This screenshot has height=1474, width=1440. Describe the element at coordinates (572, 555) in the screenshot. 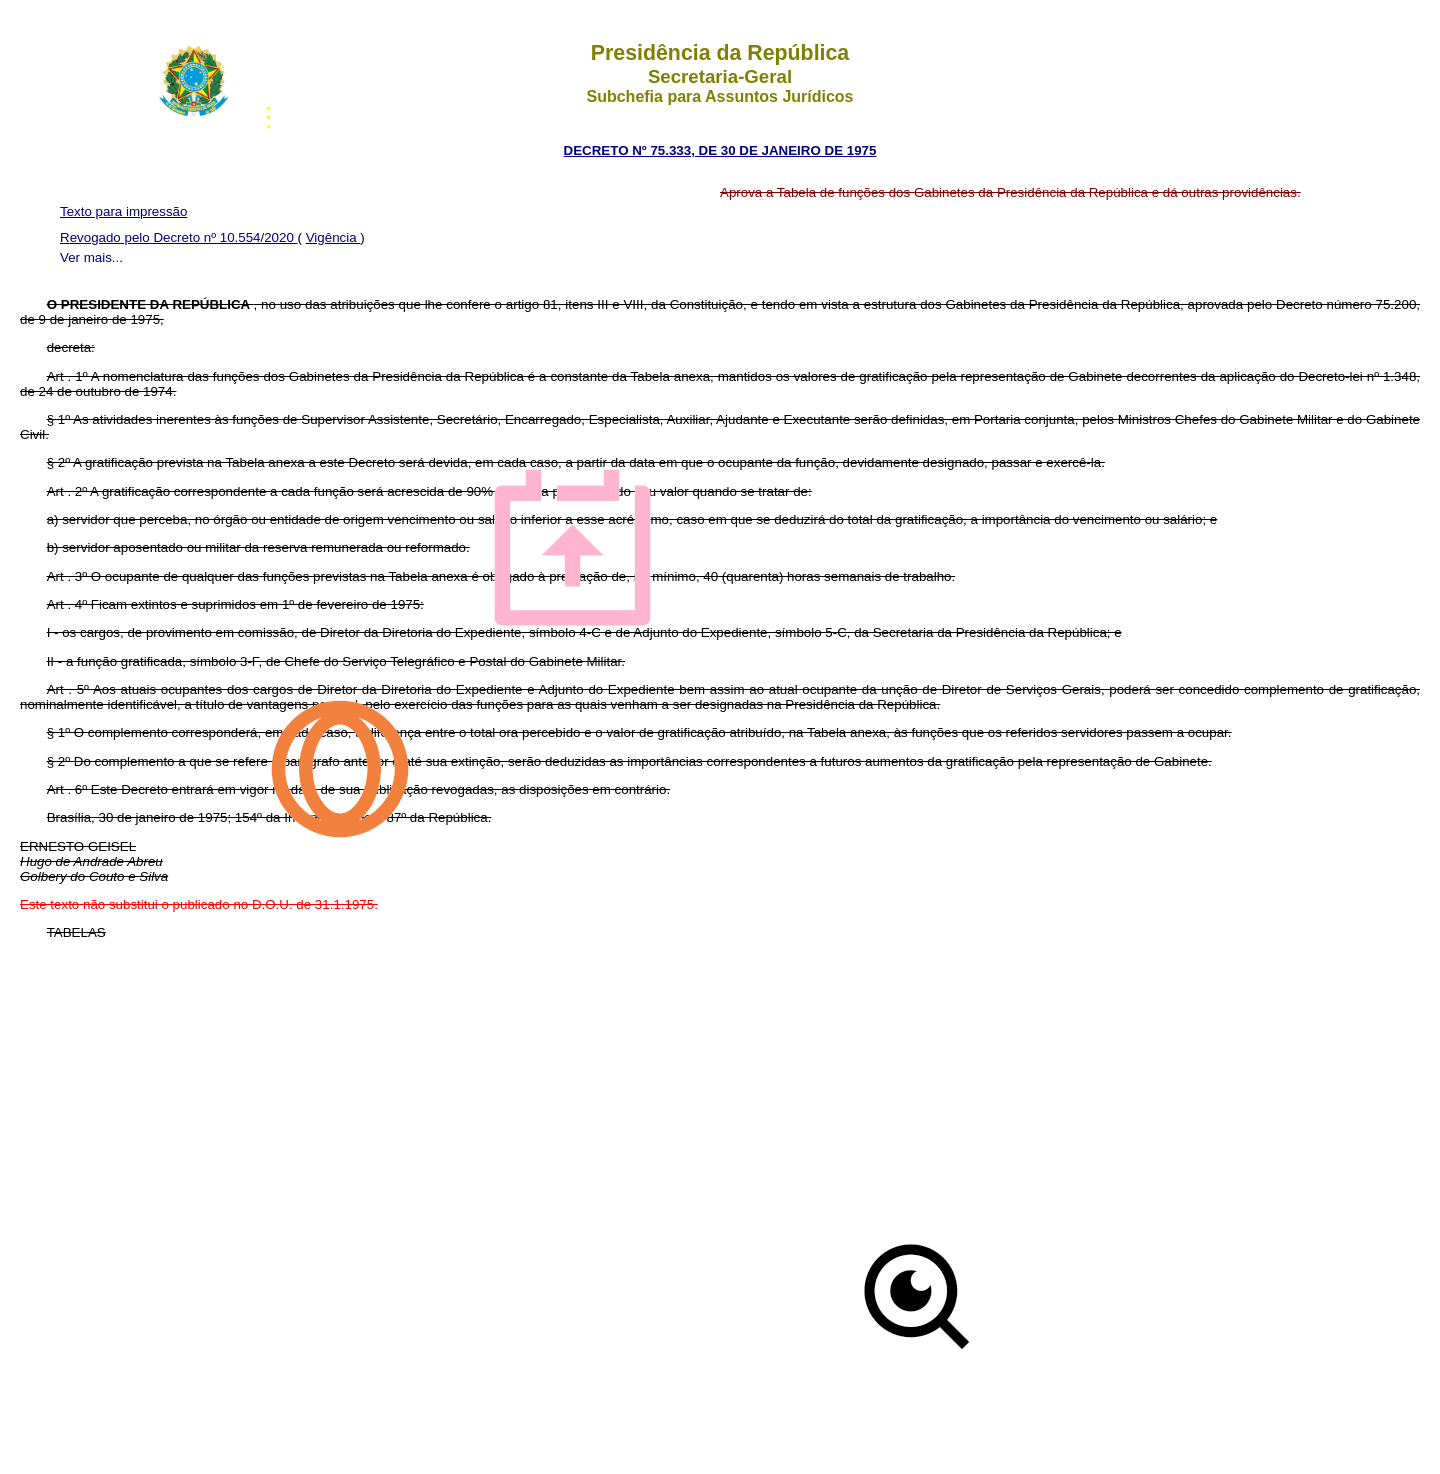

I see `upload image to gallery` at that location.